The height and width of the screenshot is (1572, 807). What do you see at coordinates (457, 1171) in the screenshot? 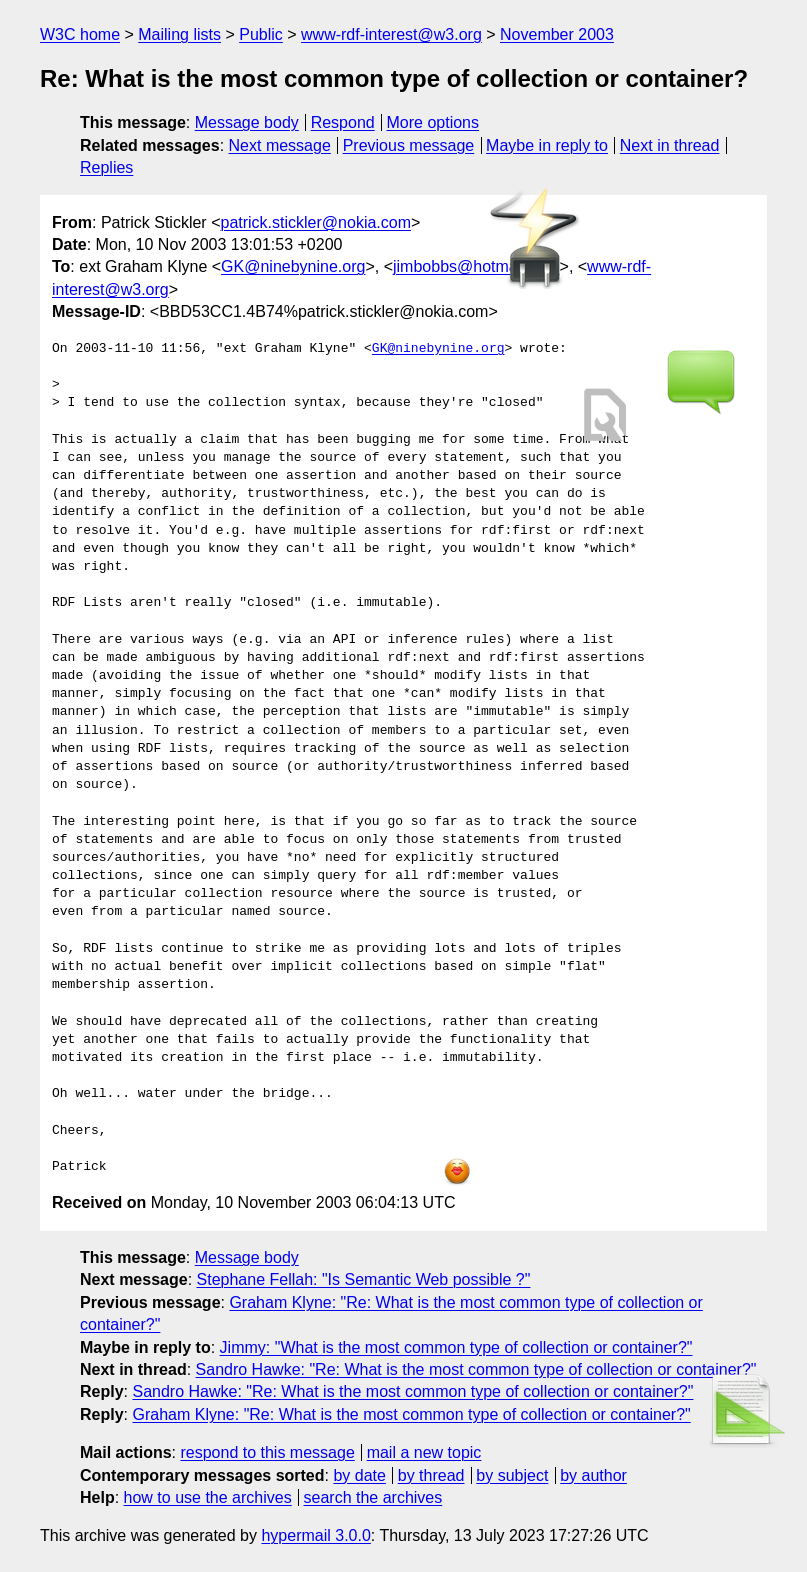
I see `send a kiss emoji in chat` at bounding box center [457, 1171].